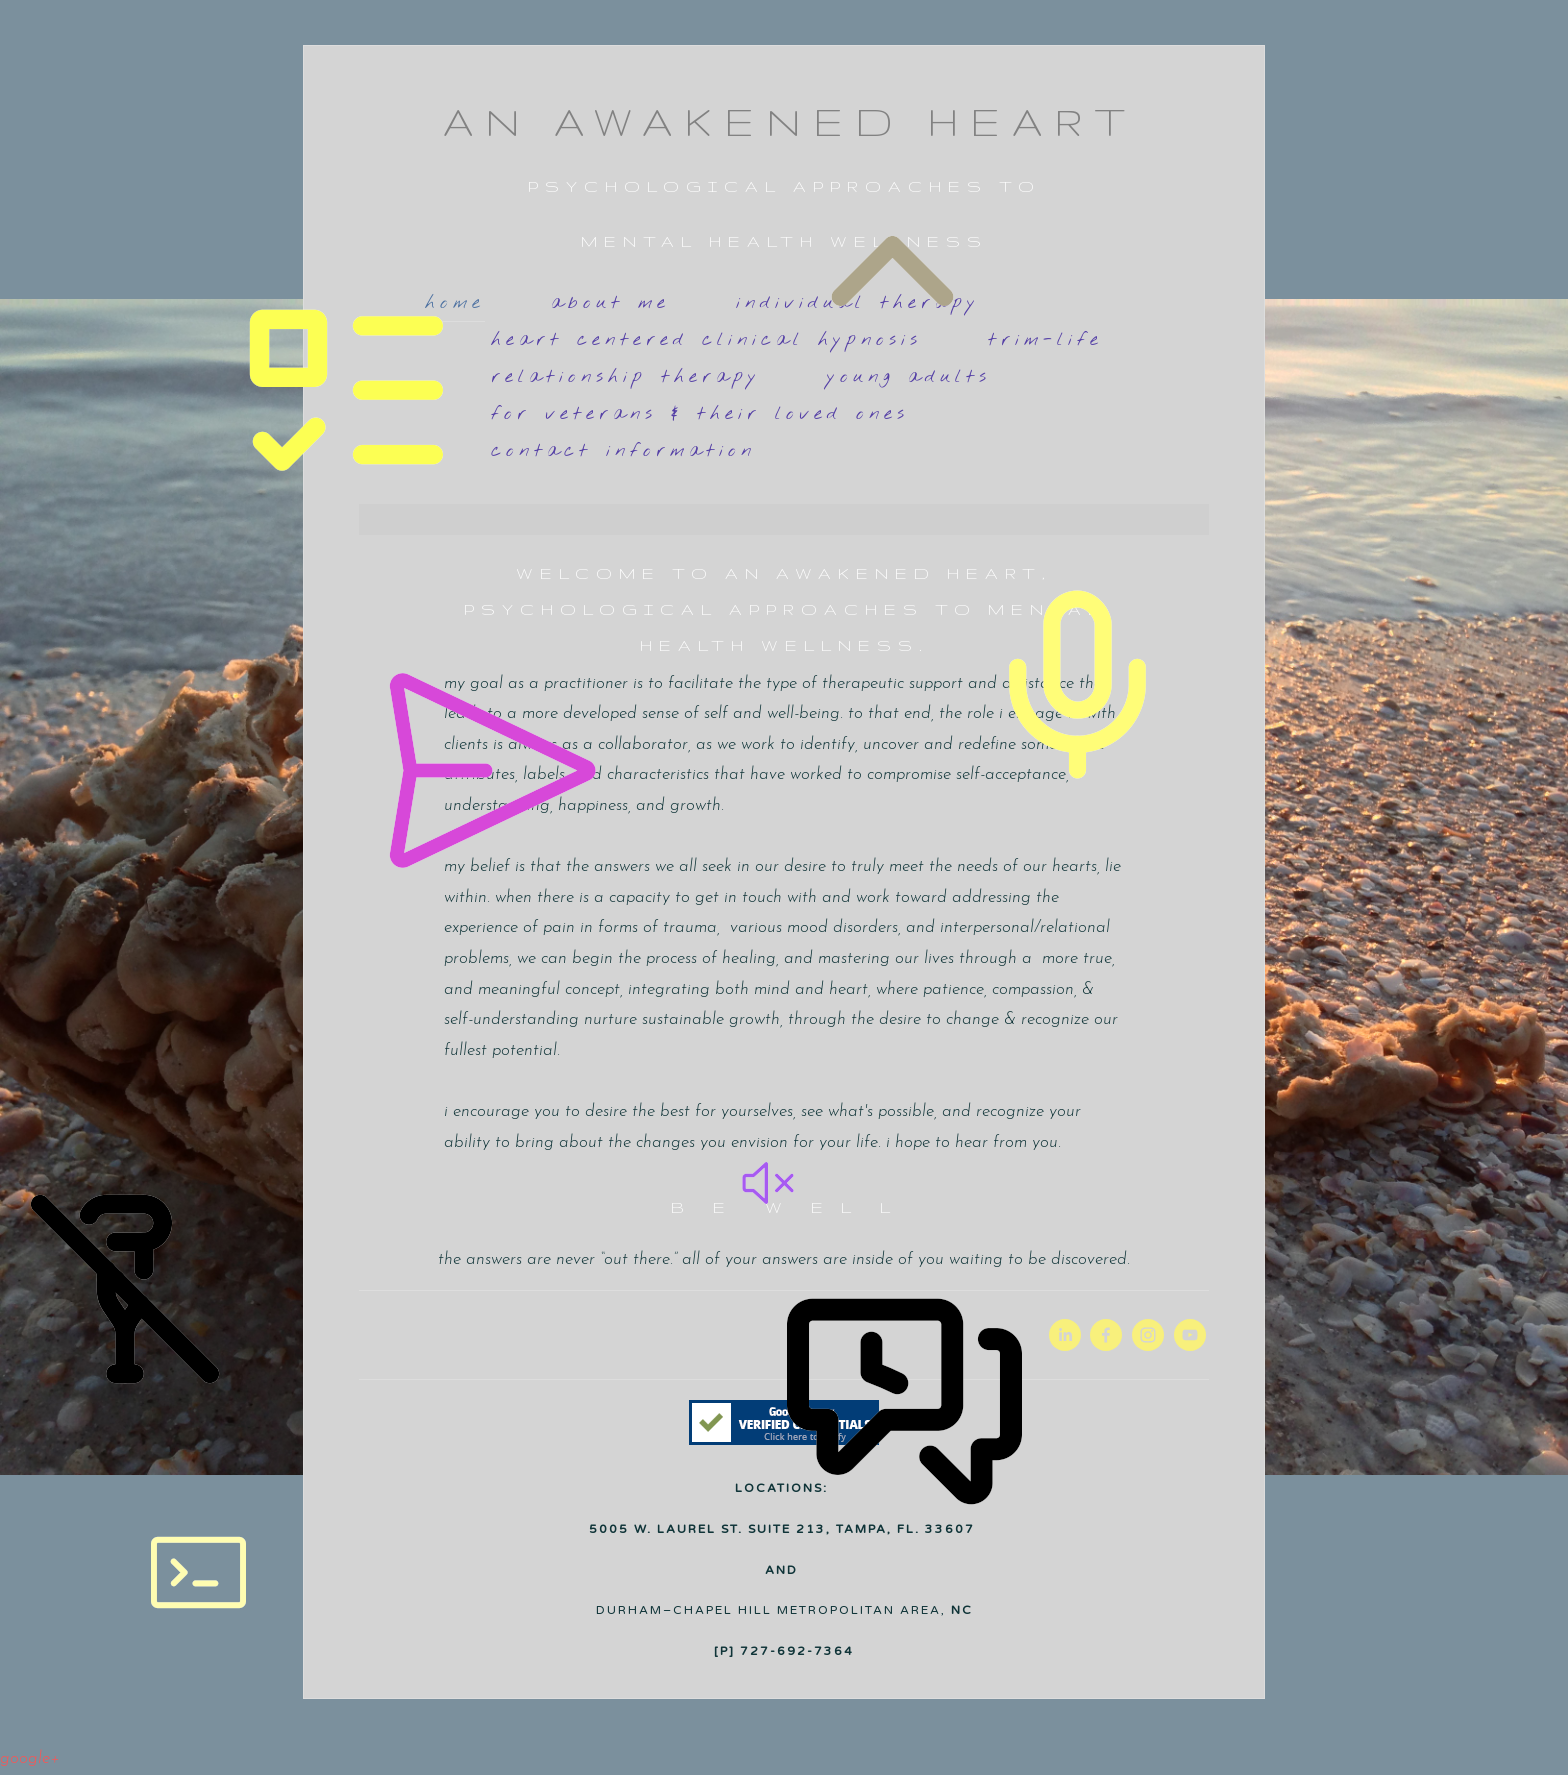  I want to click on collapse an expanded section, so click(892, 272).